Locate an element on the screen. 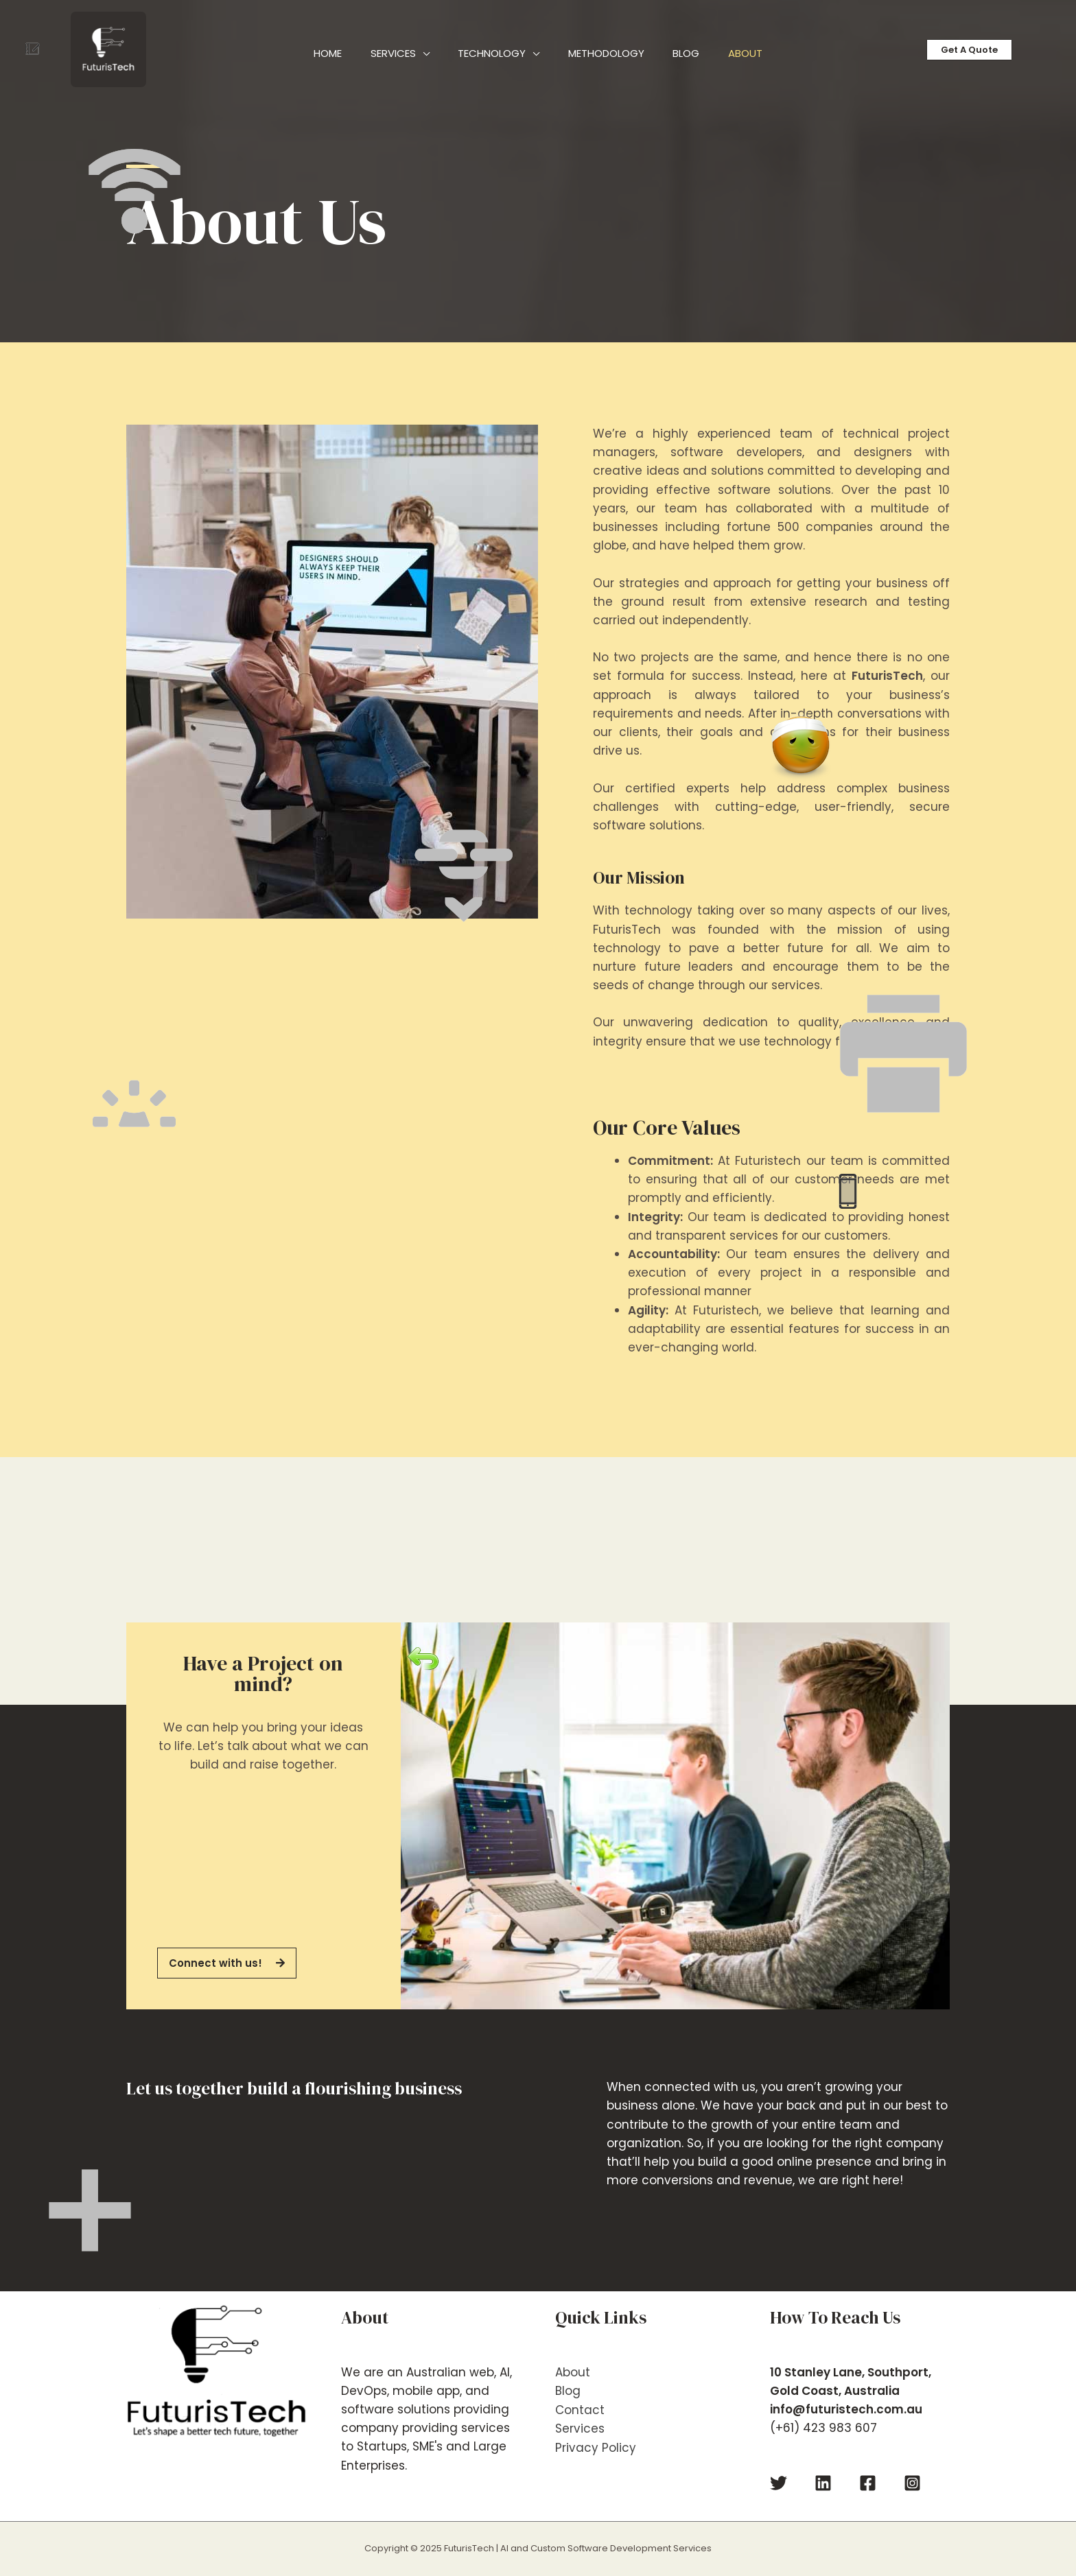 Image resolution: width=1076 pixels, height=2576 pixels. indicates excellent wireless network signal strength is located at coordinates (134, 188).